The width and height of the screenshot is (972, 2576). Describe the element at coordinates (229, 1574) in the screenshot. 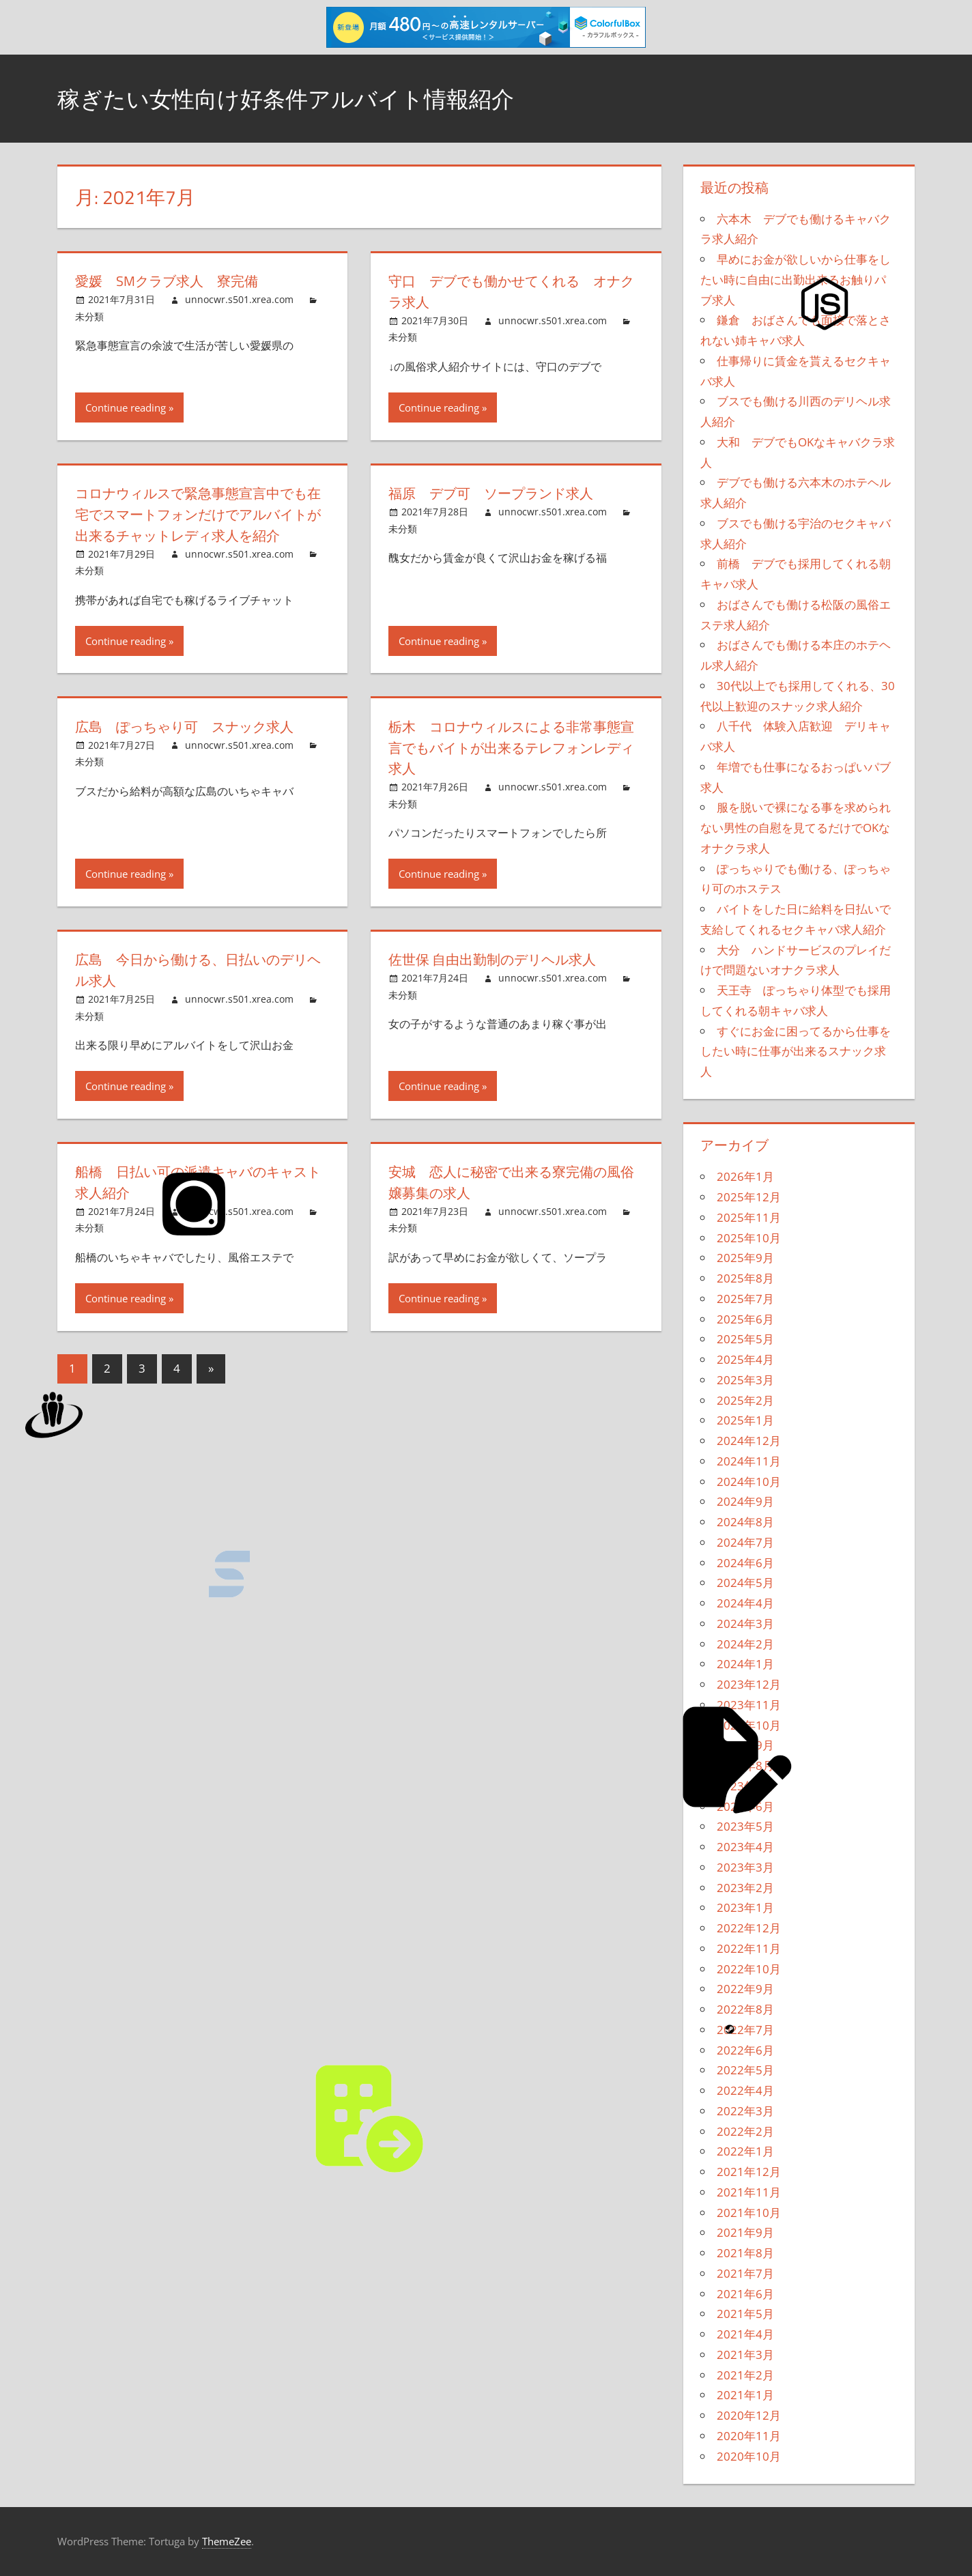

I see `sitrox brand logo` at that location.